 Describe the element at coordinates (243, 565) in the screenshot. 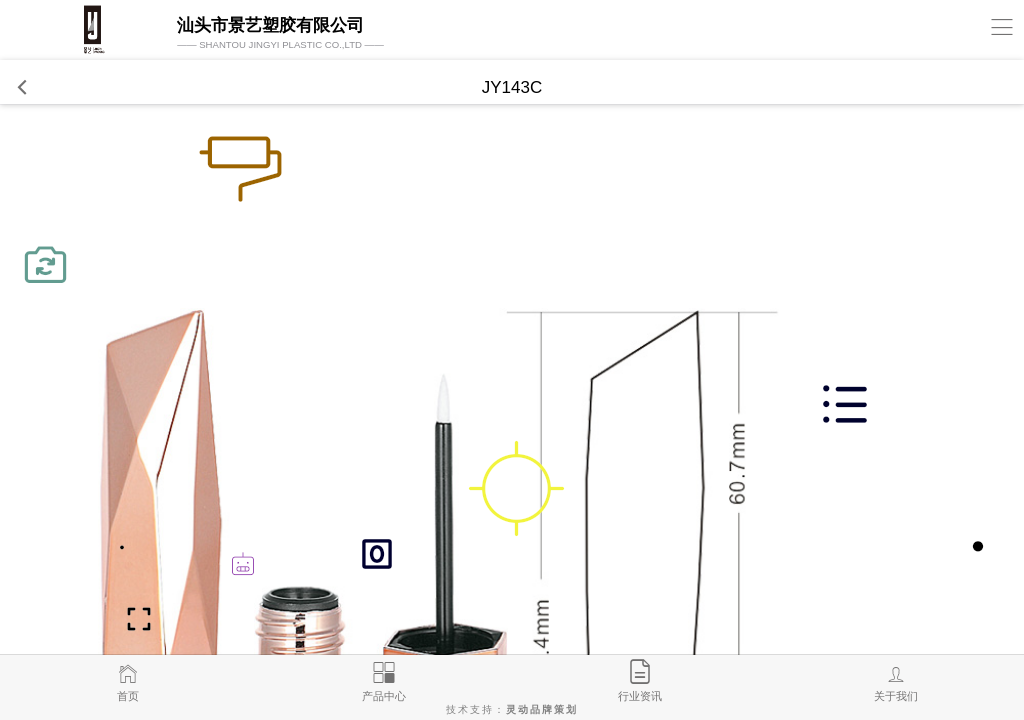

I see `access AI assistant or chatbot` at that location.